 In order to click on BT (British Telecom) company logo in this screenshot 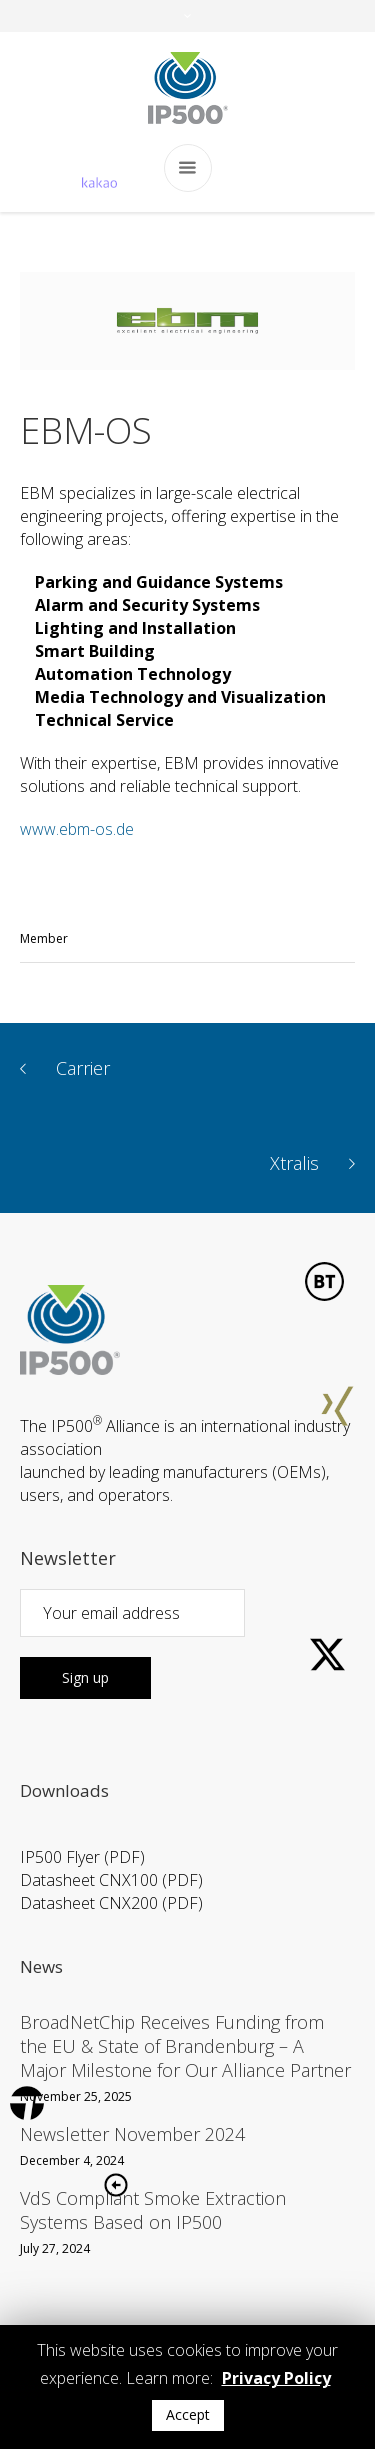, I will do `click(324, 1281)`.